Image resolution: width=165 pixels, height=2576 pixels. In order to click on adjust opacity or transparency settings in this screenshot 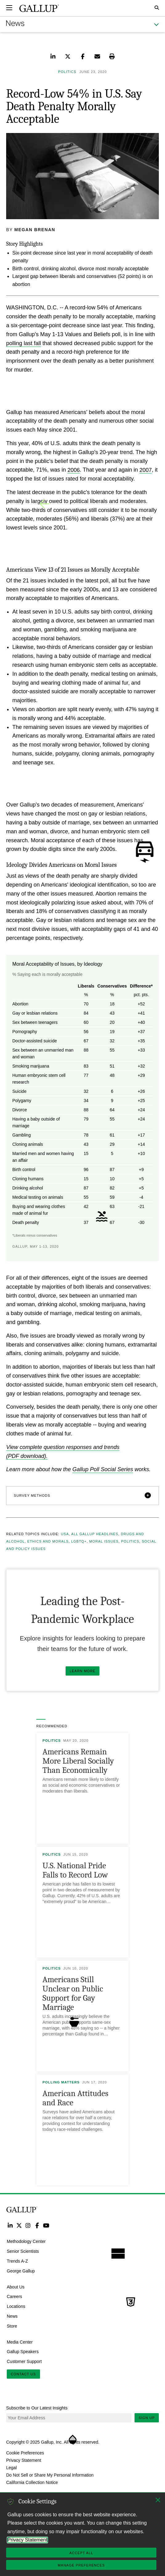, I will do `click(73, 2439)`.